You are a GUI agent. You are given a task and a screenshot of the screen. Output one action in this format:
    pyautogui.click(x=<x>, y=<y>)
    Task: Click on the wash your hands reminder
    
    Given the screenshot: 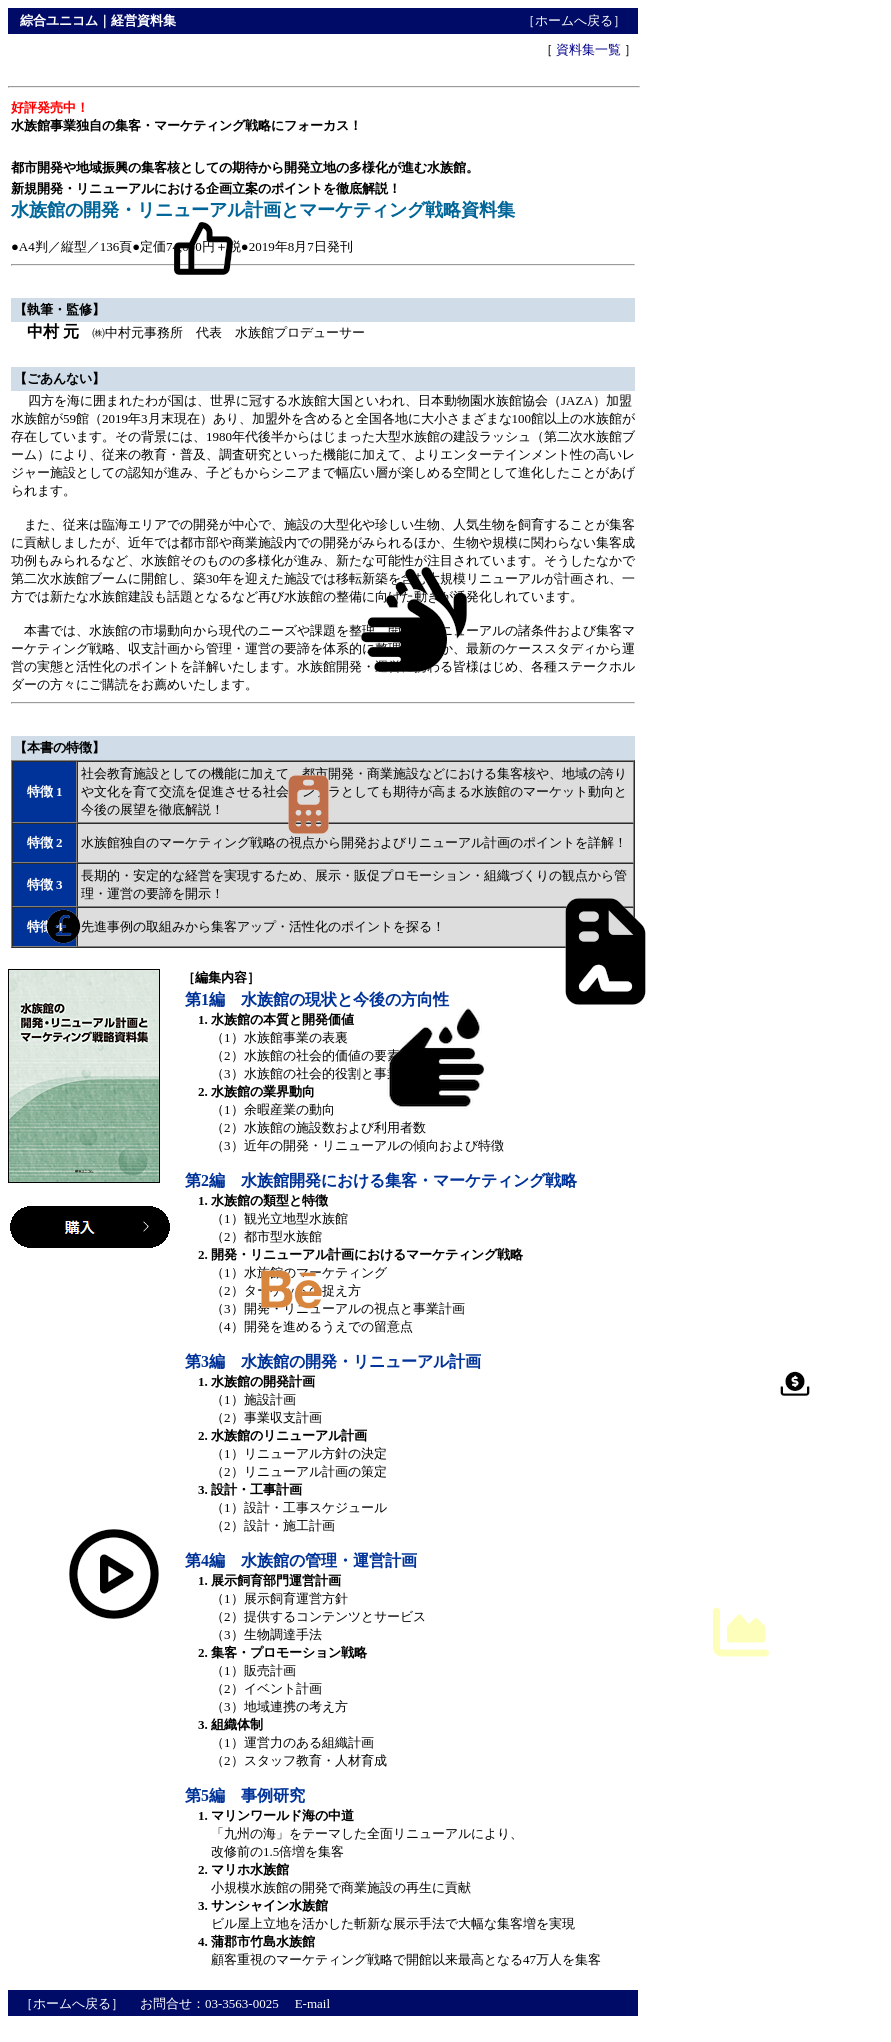 What is the action you would take?
    pyautogui.click(x=439, y=1057)
    